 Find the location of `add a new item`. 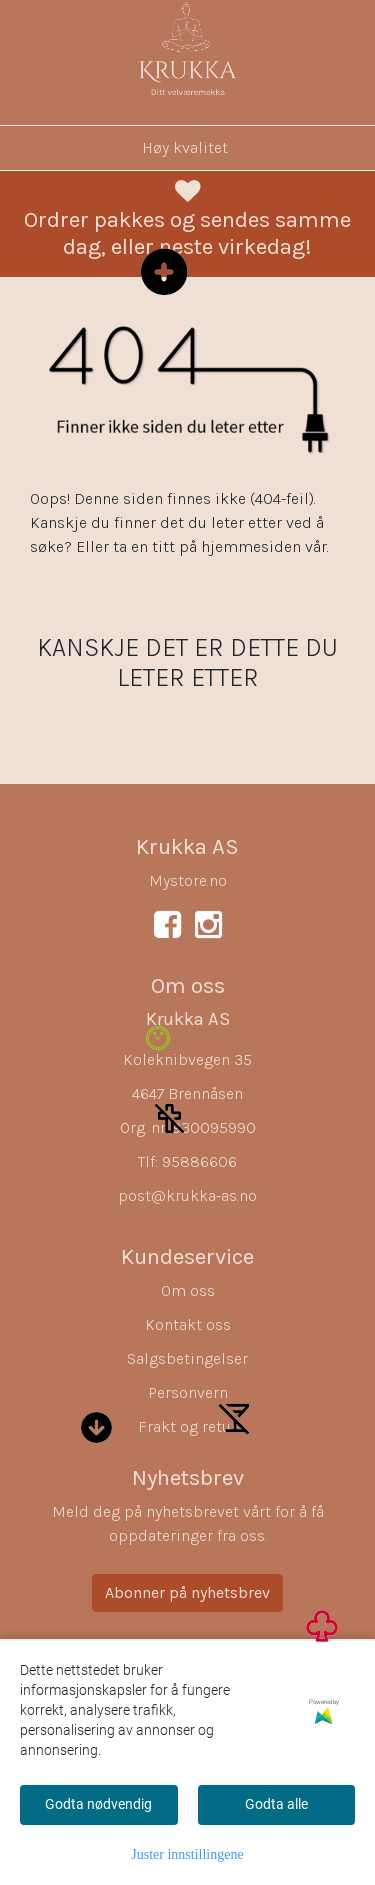

add a new item is located at coordinates (164, 272).